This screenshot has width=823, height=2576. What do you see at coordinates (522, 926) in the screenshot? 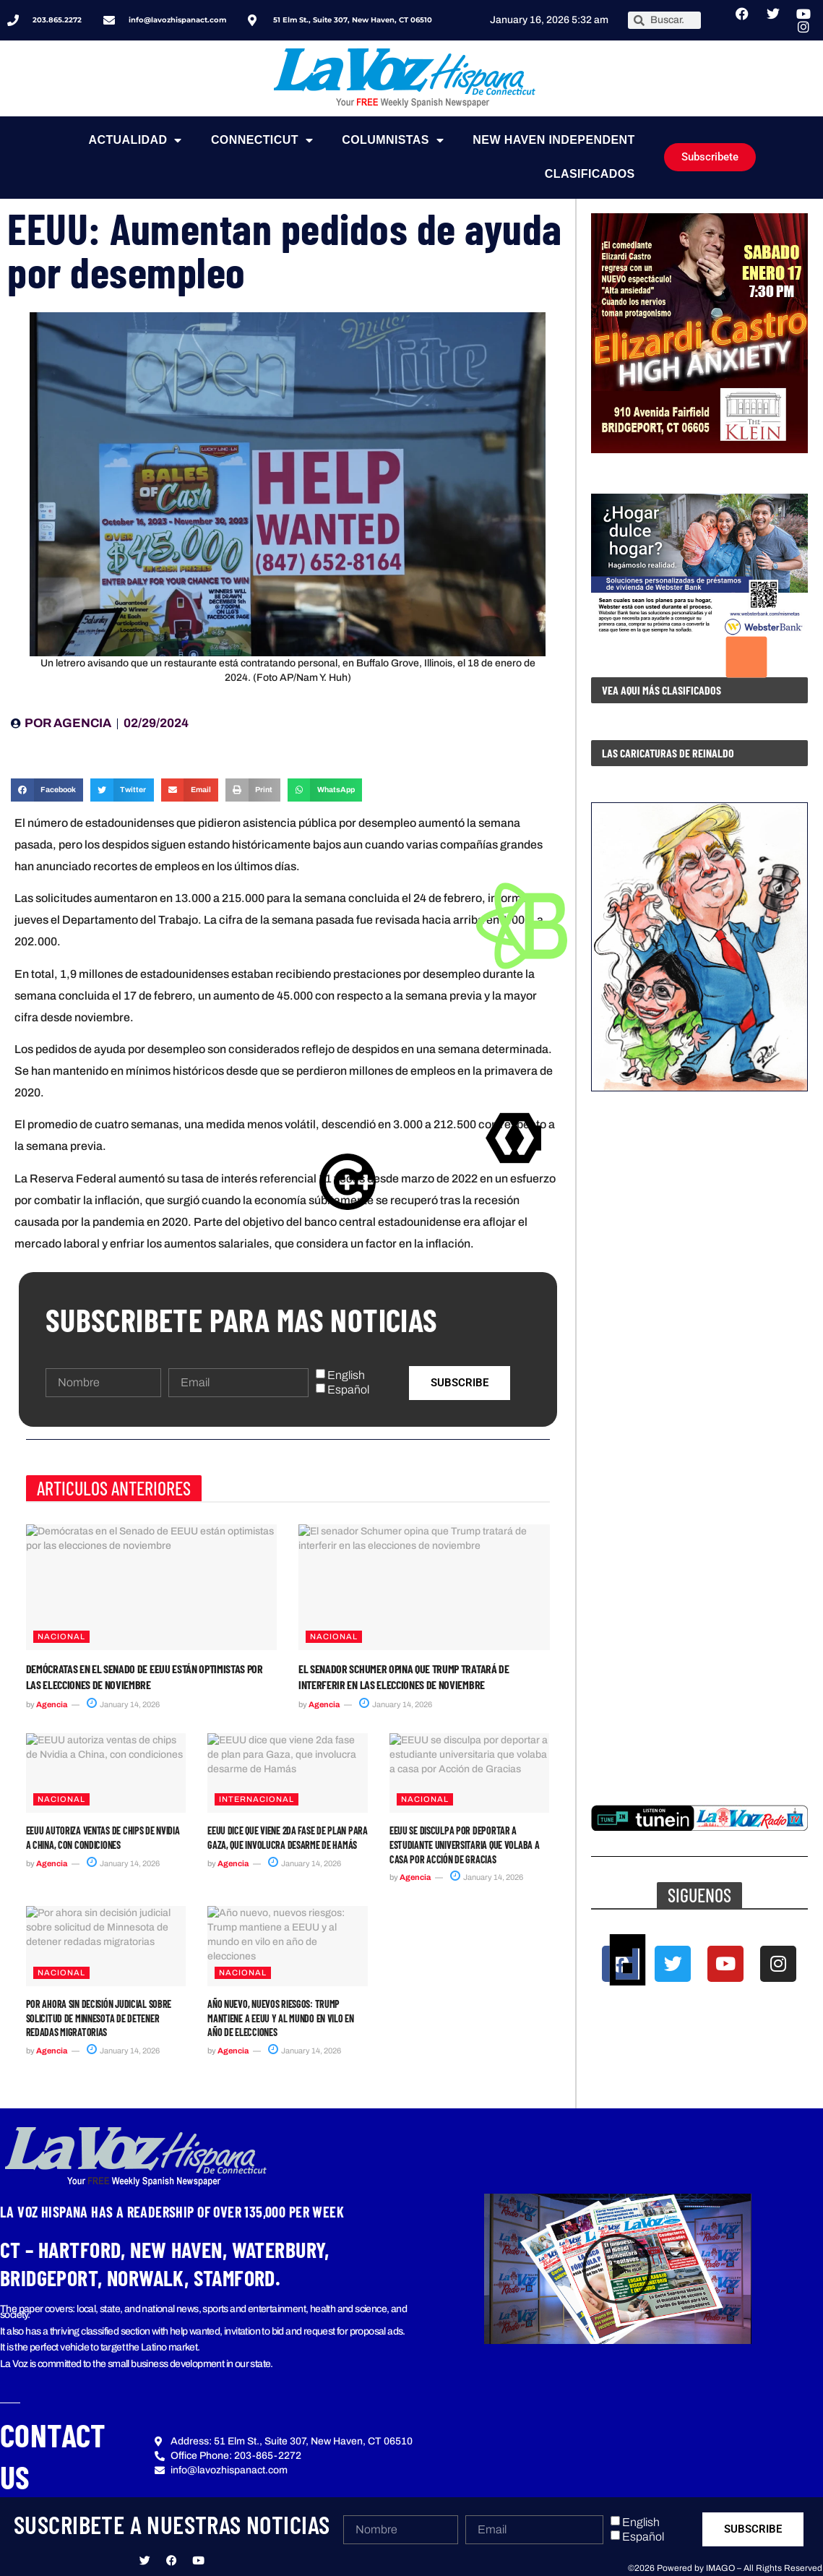
I see `react-bootstrap framework logo` at bounding box center [522, 926].